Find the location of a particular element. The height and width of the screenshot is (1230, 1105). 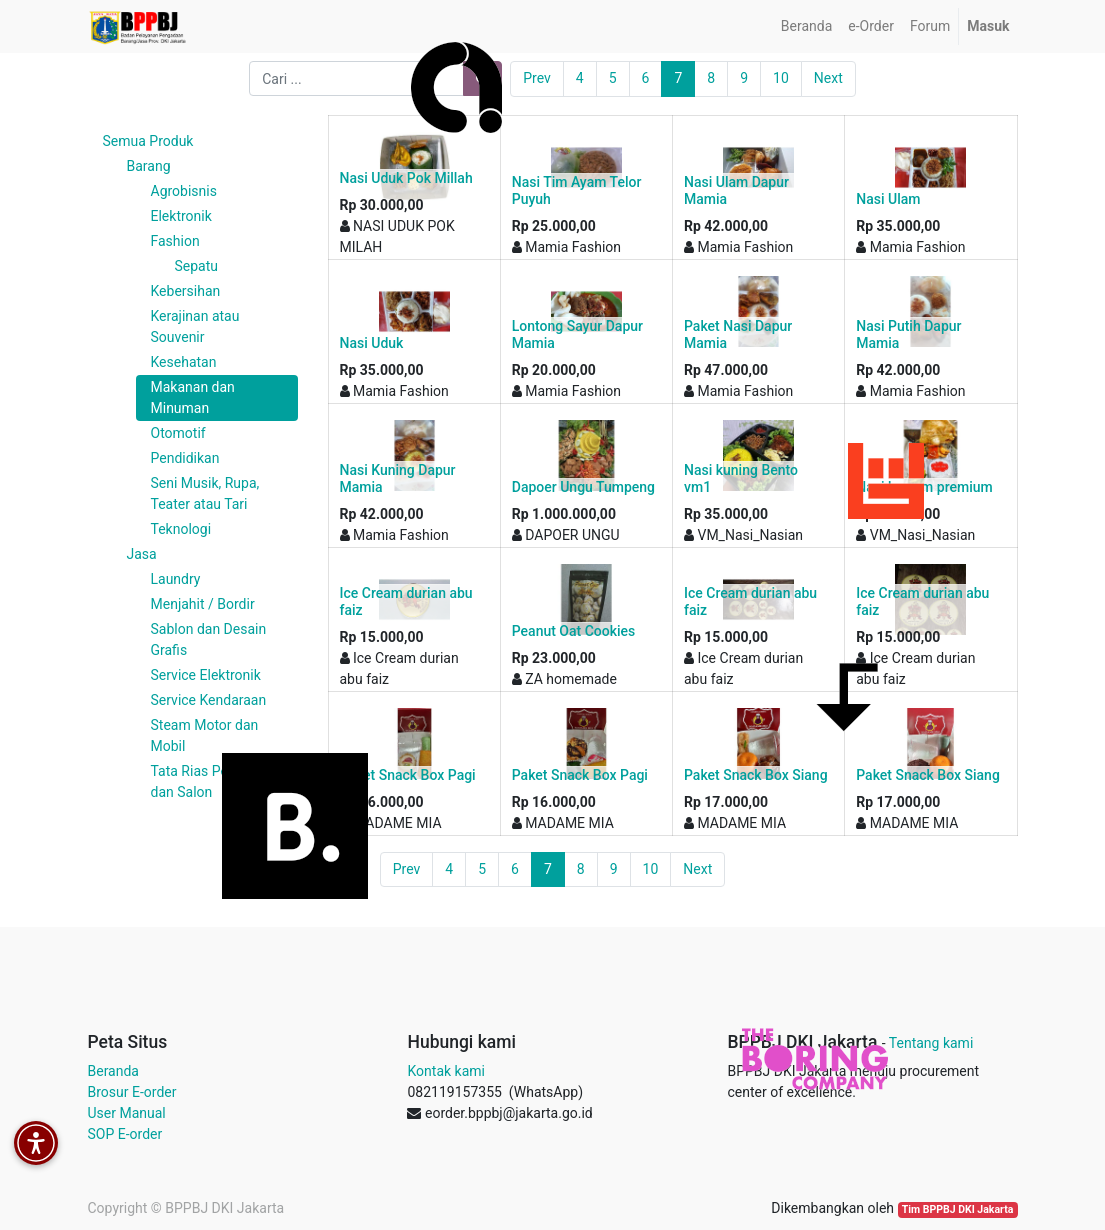

the boring company logo is located at coordinates (815, 1059).